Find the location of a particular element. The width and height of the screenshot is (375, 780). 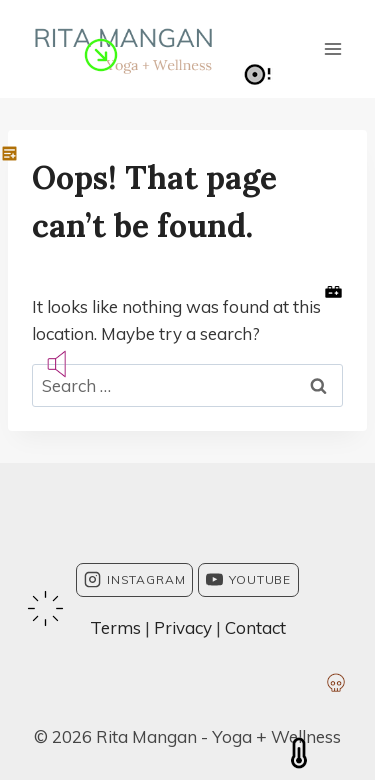

indicates dangerous or harmful content is located at coordinates (336, 683).